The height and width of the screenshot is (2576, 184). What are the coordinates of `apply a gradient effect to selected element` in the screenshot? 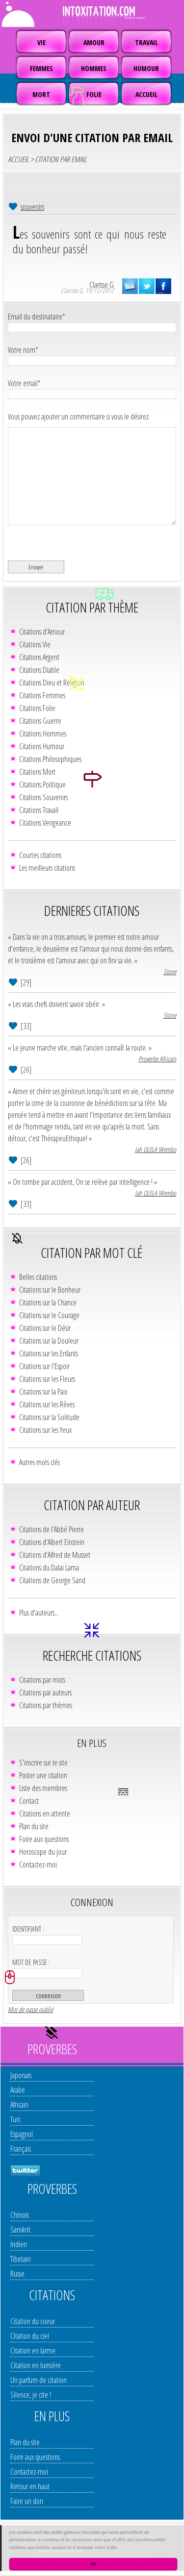 It's located at (123, 1792).